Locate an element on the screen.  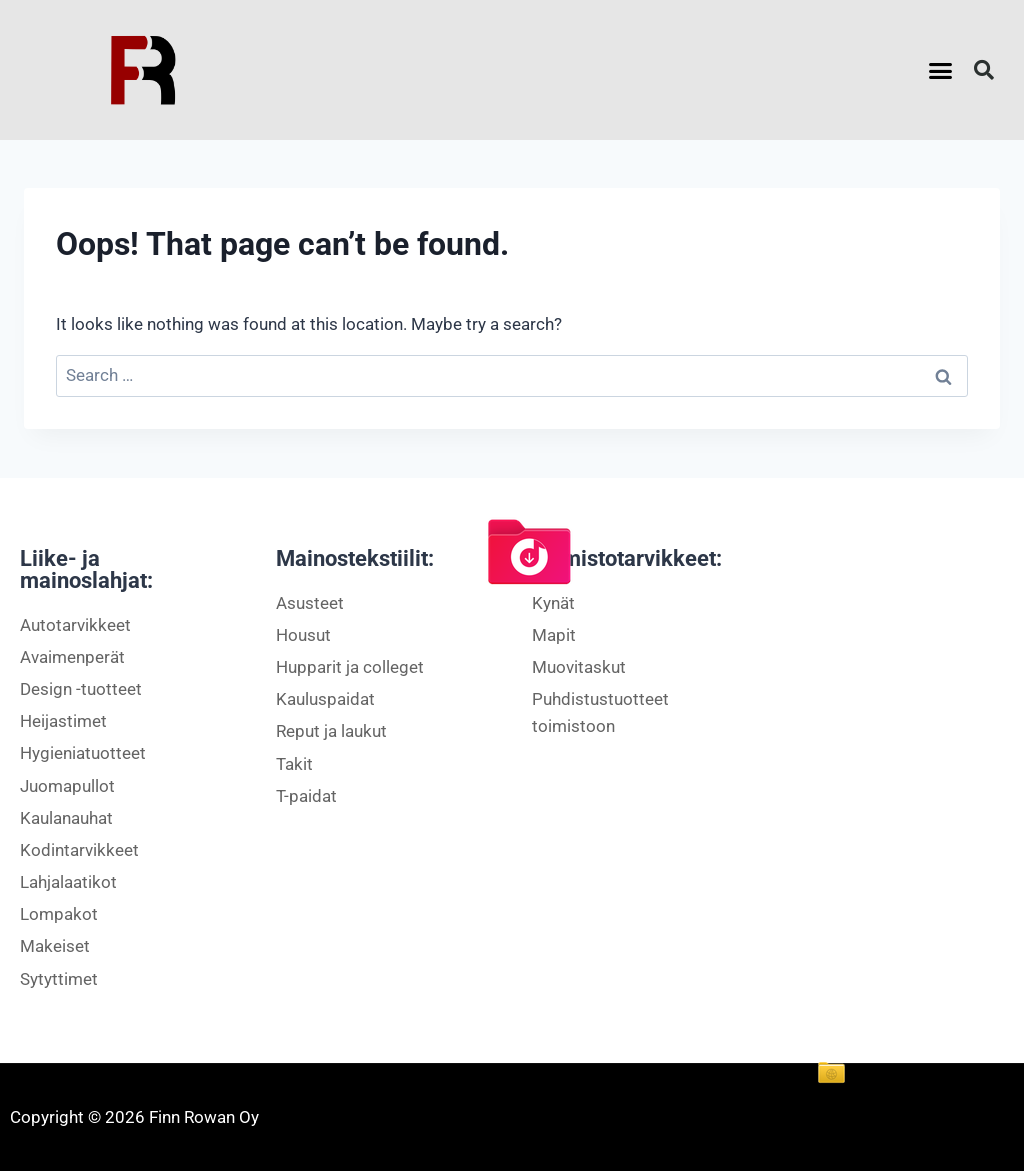
folder containing HTML or web files is located at coordinates (831, 1072).